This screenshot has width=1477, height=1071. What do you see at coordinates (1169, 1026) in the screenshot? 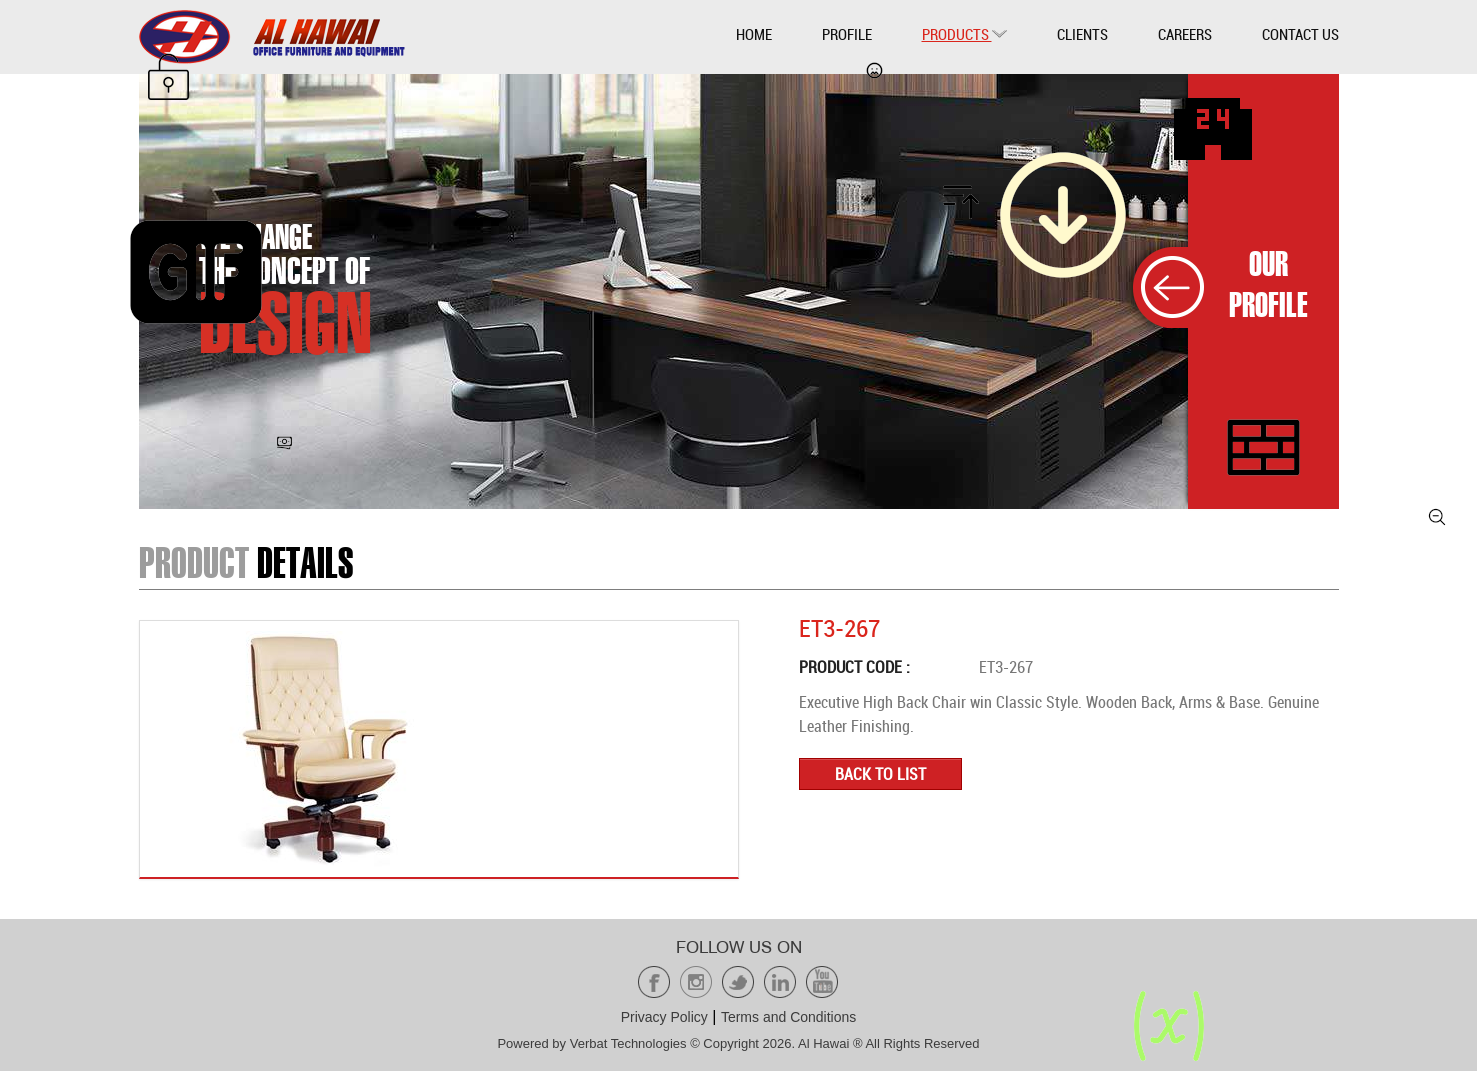
I see `insert a variable or placeholder value` at bounding box center [1169, 1026].